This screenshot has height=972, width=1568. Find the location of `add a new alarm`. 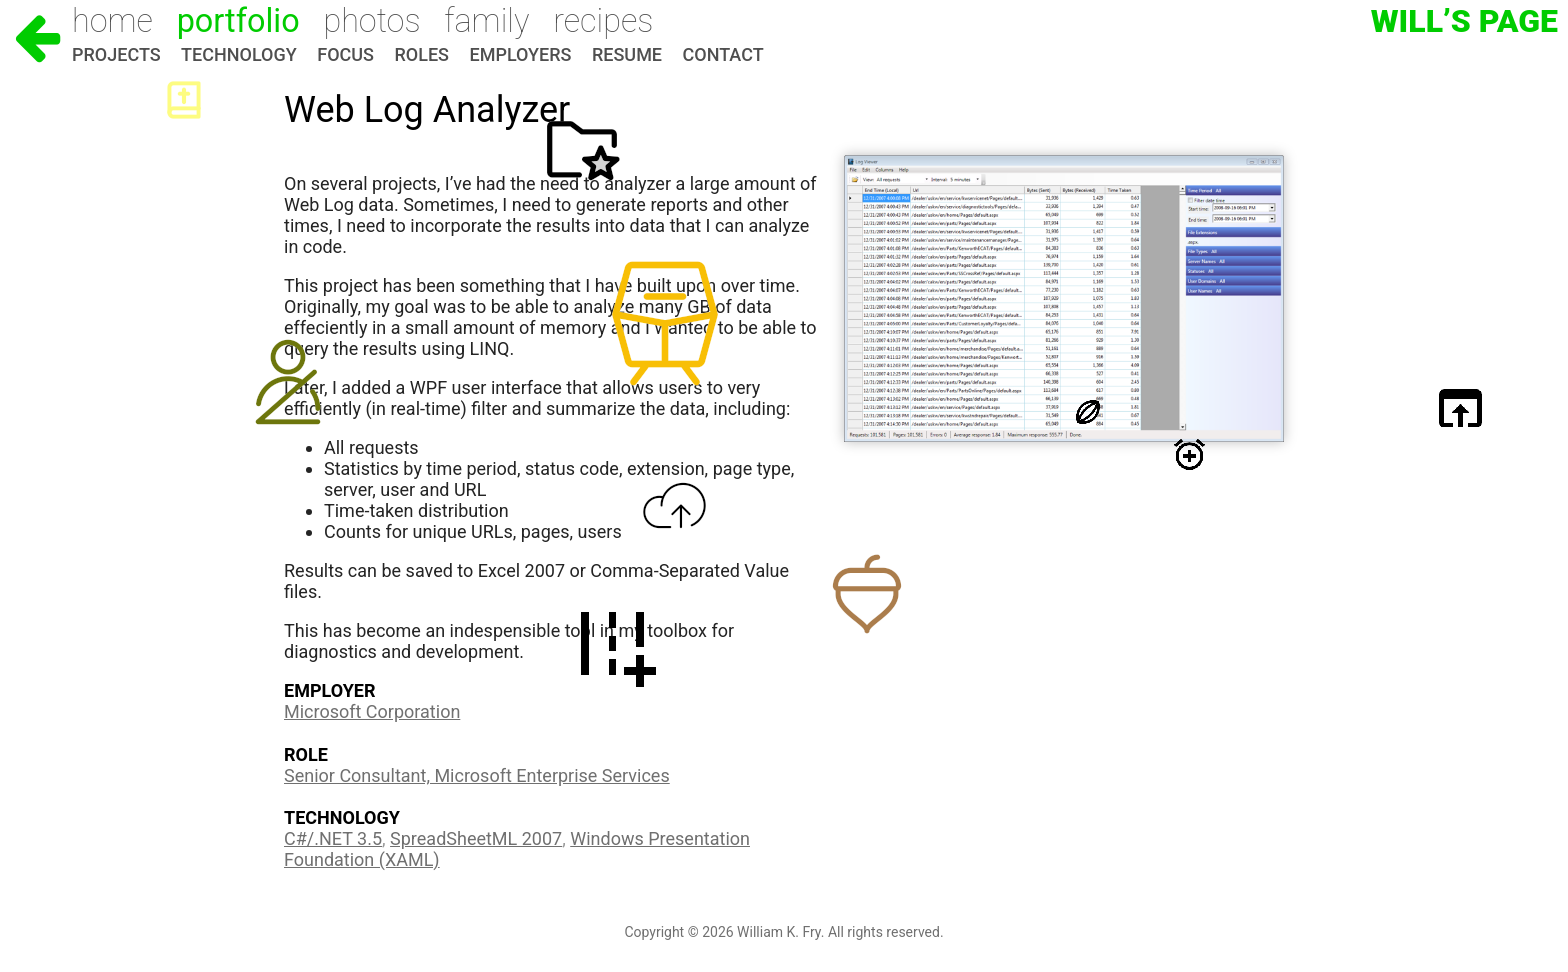

add a new alarm is located at coordinates (1189, 454).